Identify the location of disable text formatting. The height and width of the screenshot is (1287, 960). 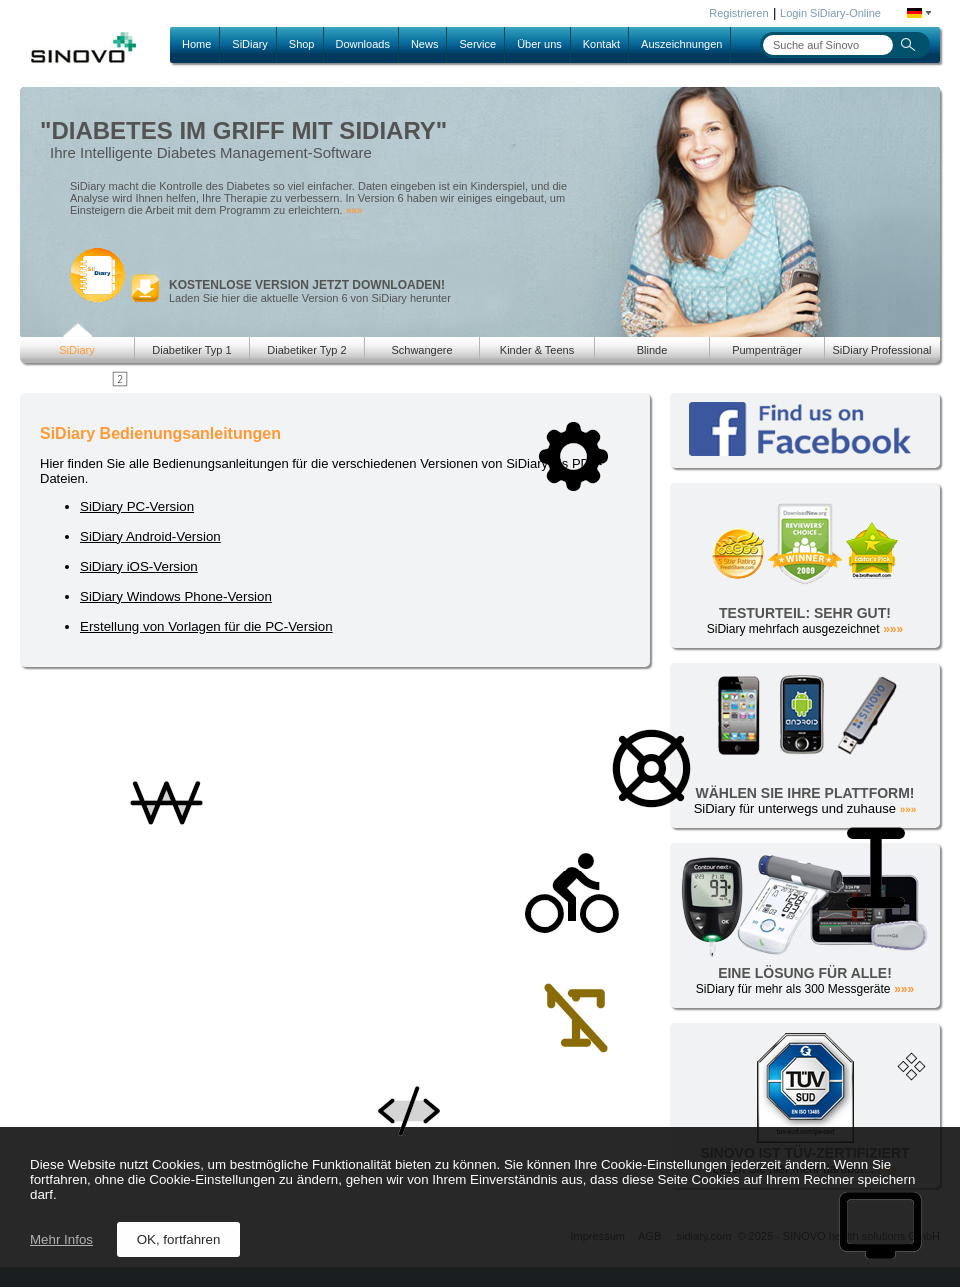
(576, 1018).